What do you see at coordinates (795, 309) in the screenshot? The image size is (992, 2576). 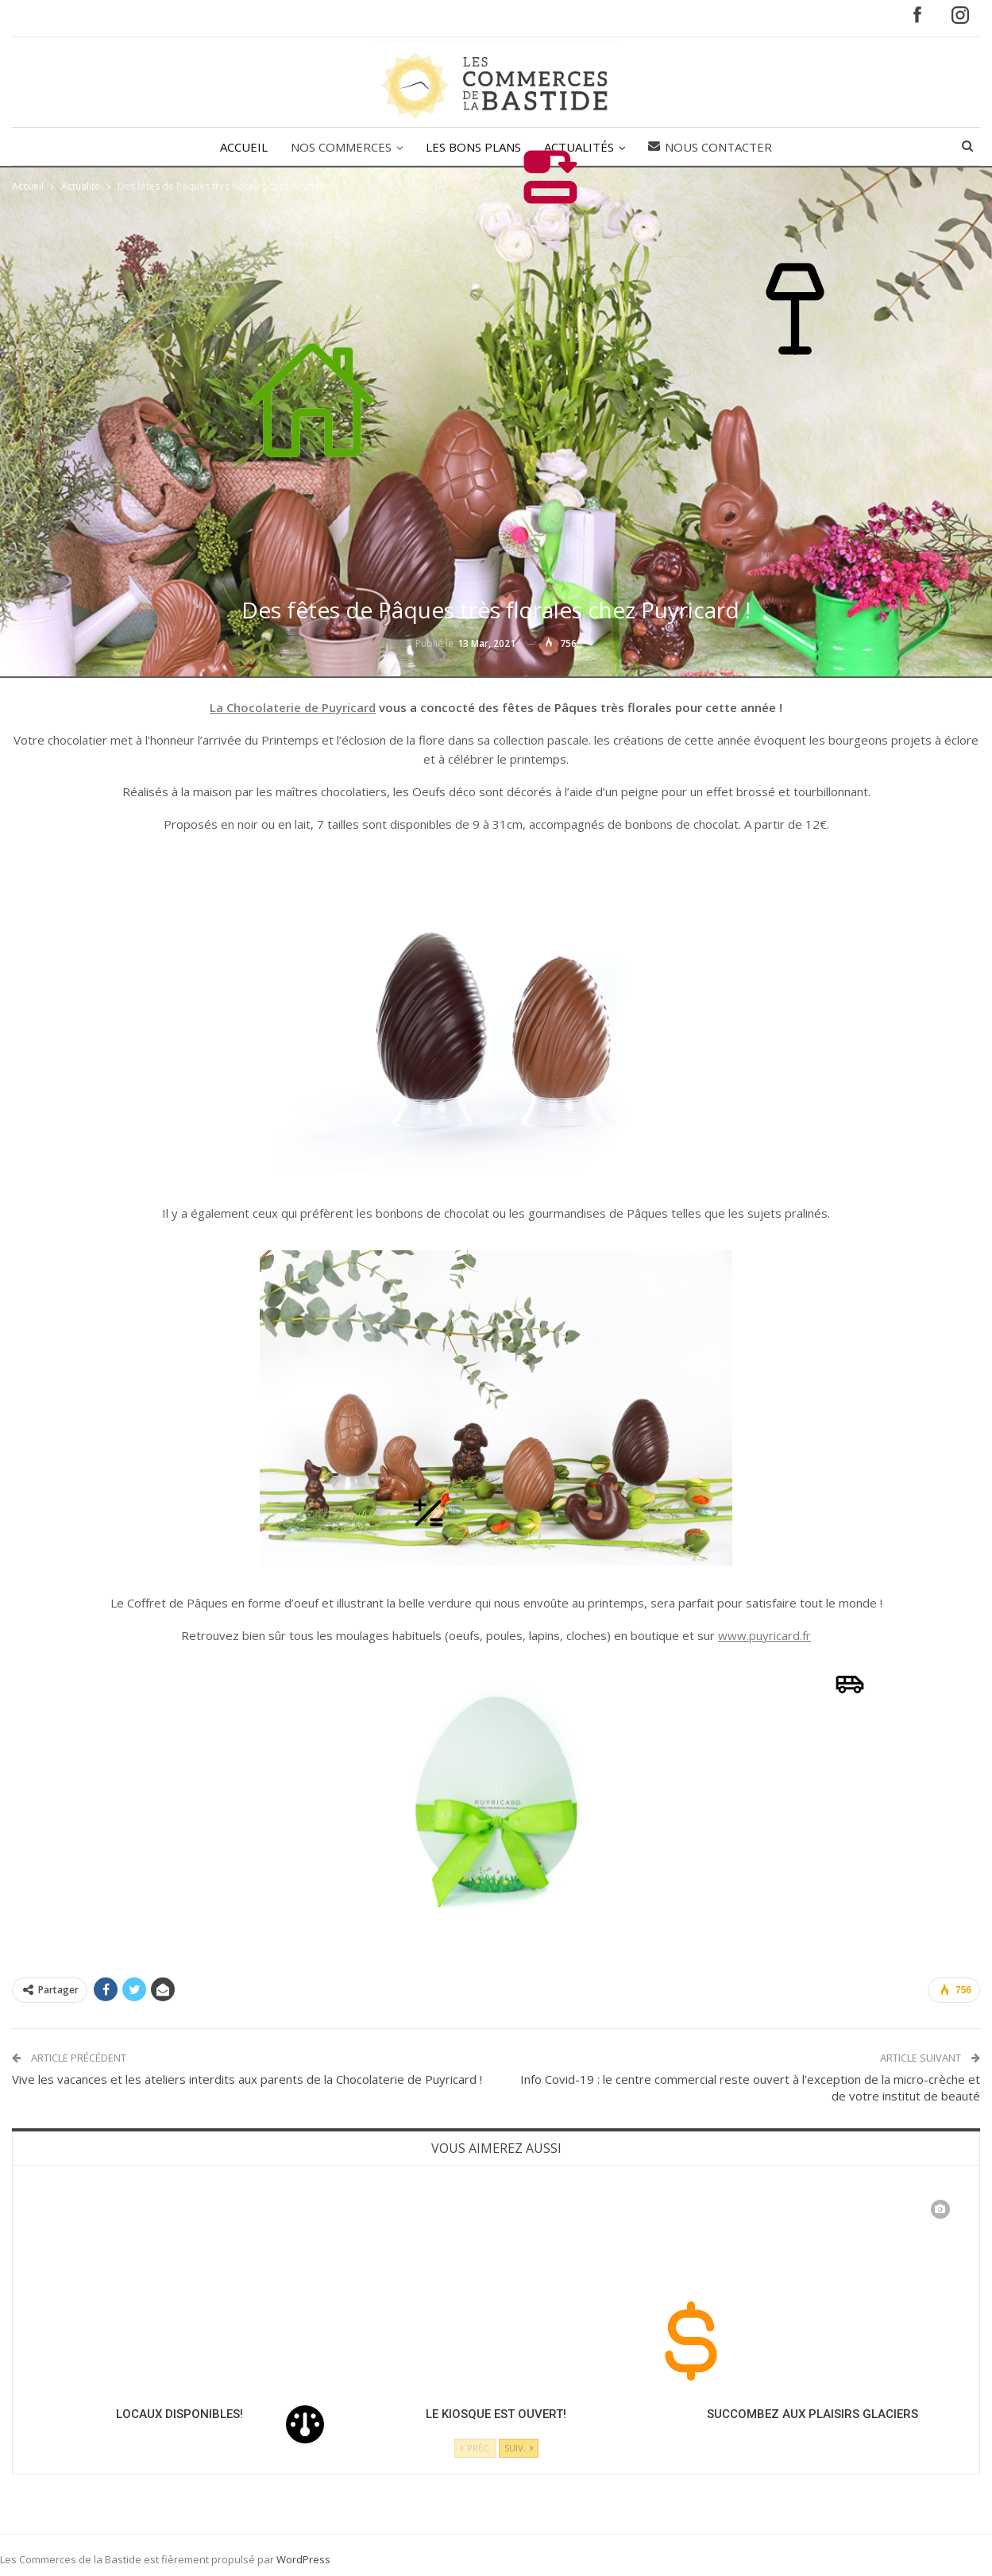 I see `toggle floor lamp on or off` at bounding box center [795, 309].